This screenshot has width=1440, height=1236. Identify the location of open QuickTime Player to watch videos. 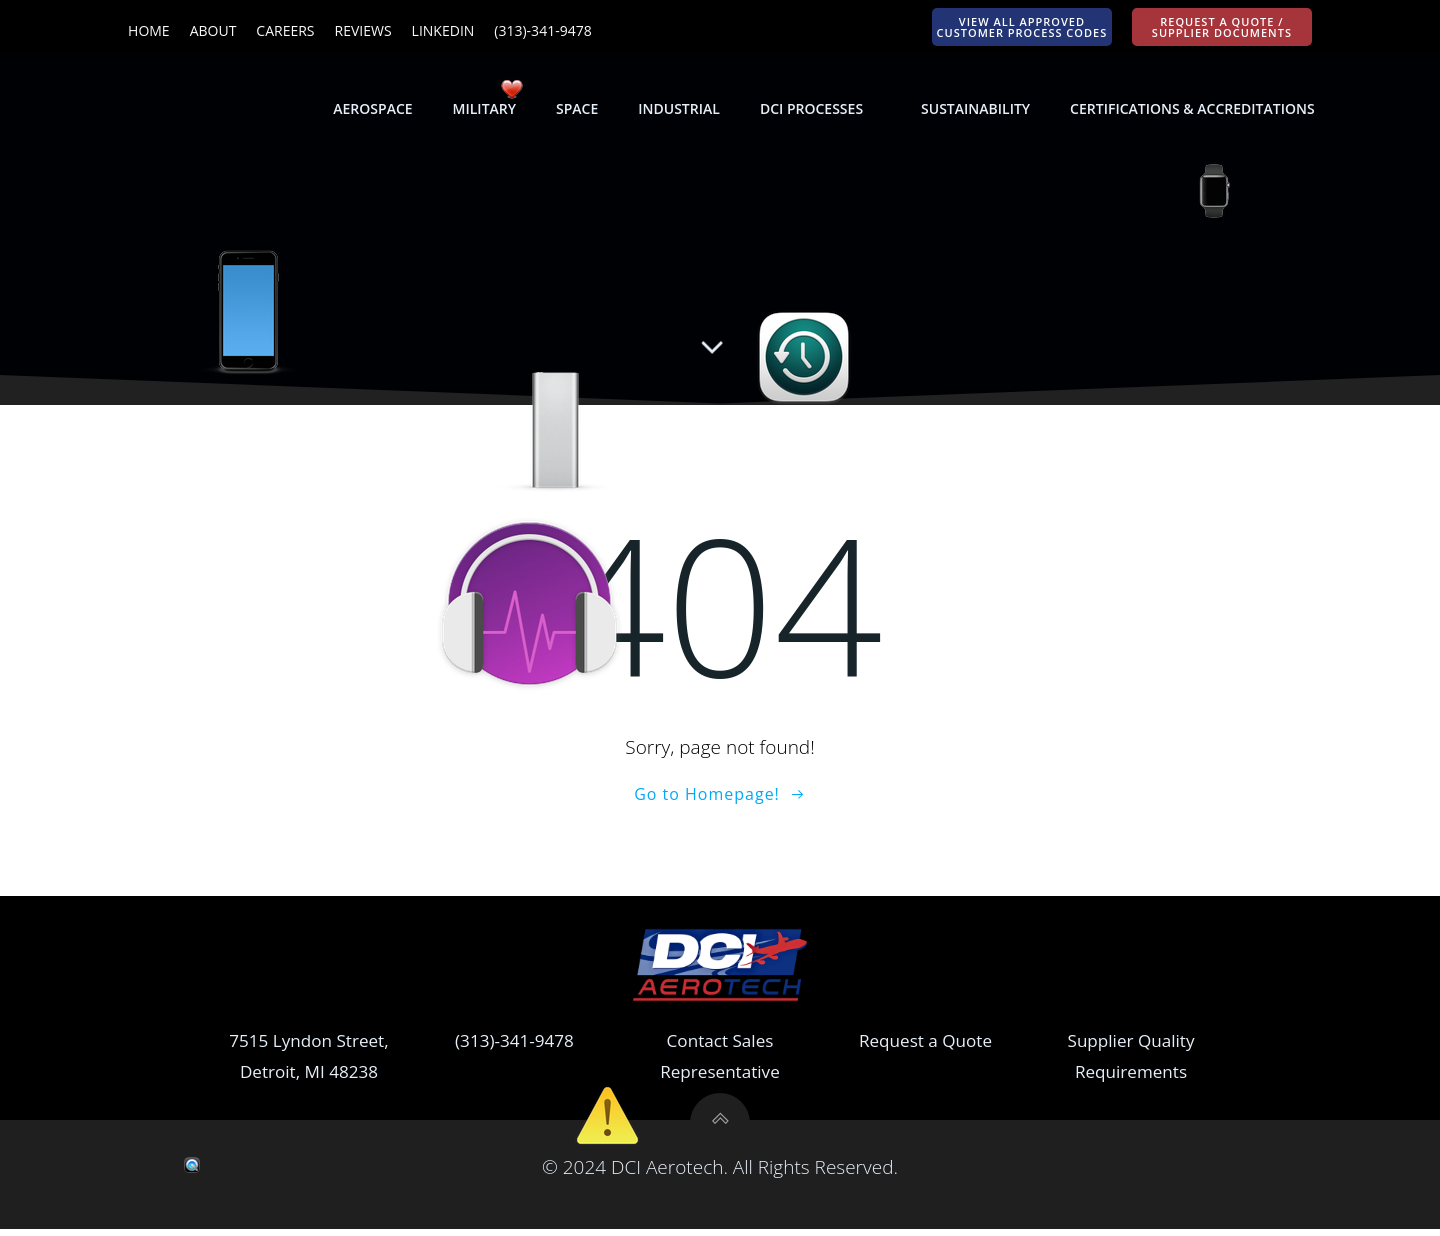
(192, 1165).